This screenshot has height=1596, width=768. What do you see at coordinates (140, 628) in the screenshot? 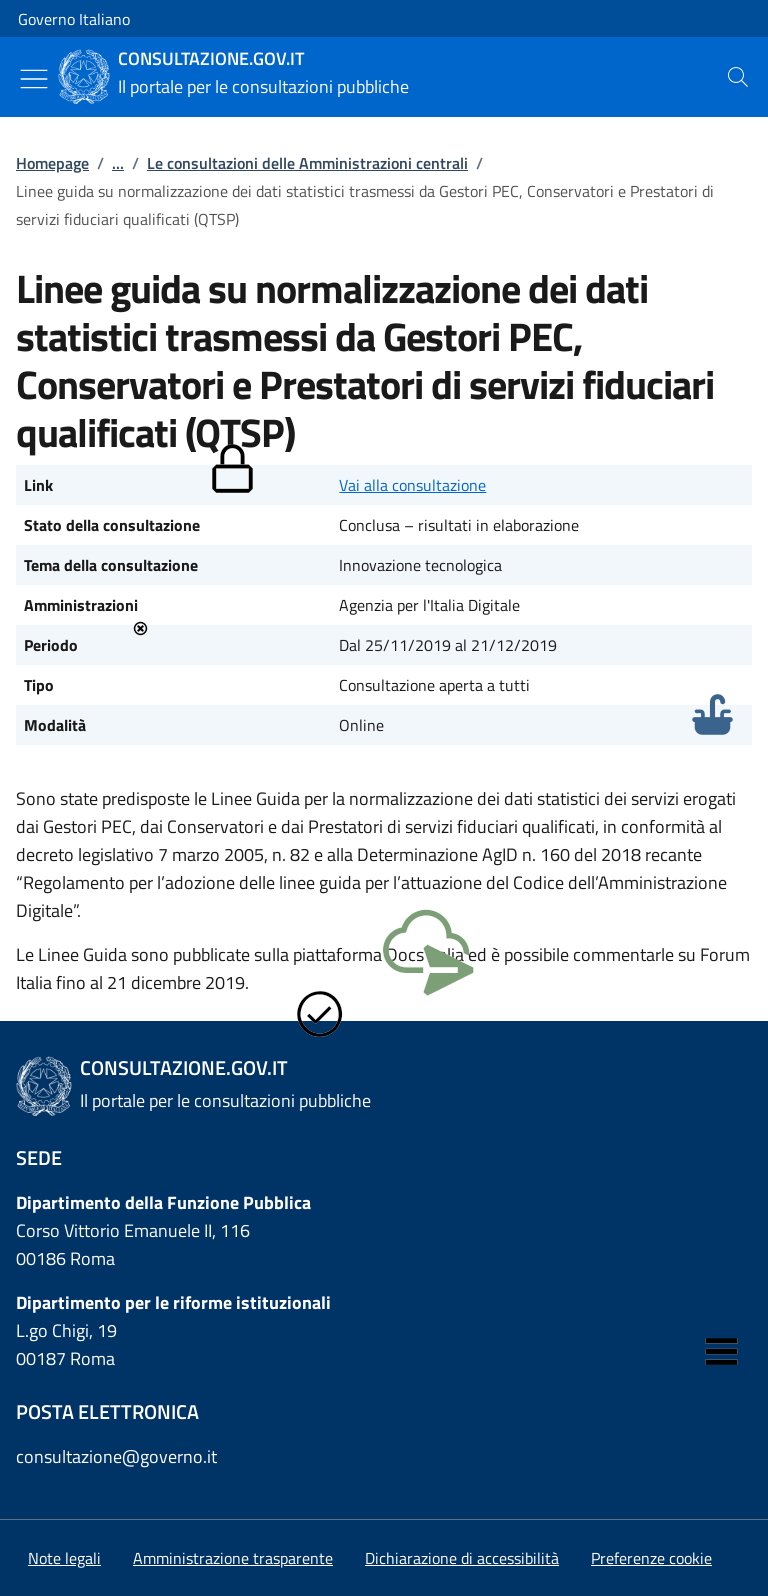
I see `indicates an error or failed operation` at bounding box center [140, 628].